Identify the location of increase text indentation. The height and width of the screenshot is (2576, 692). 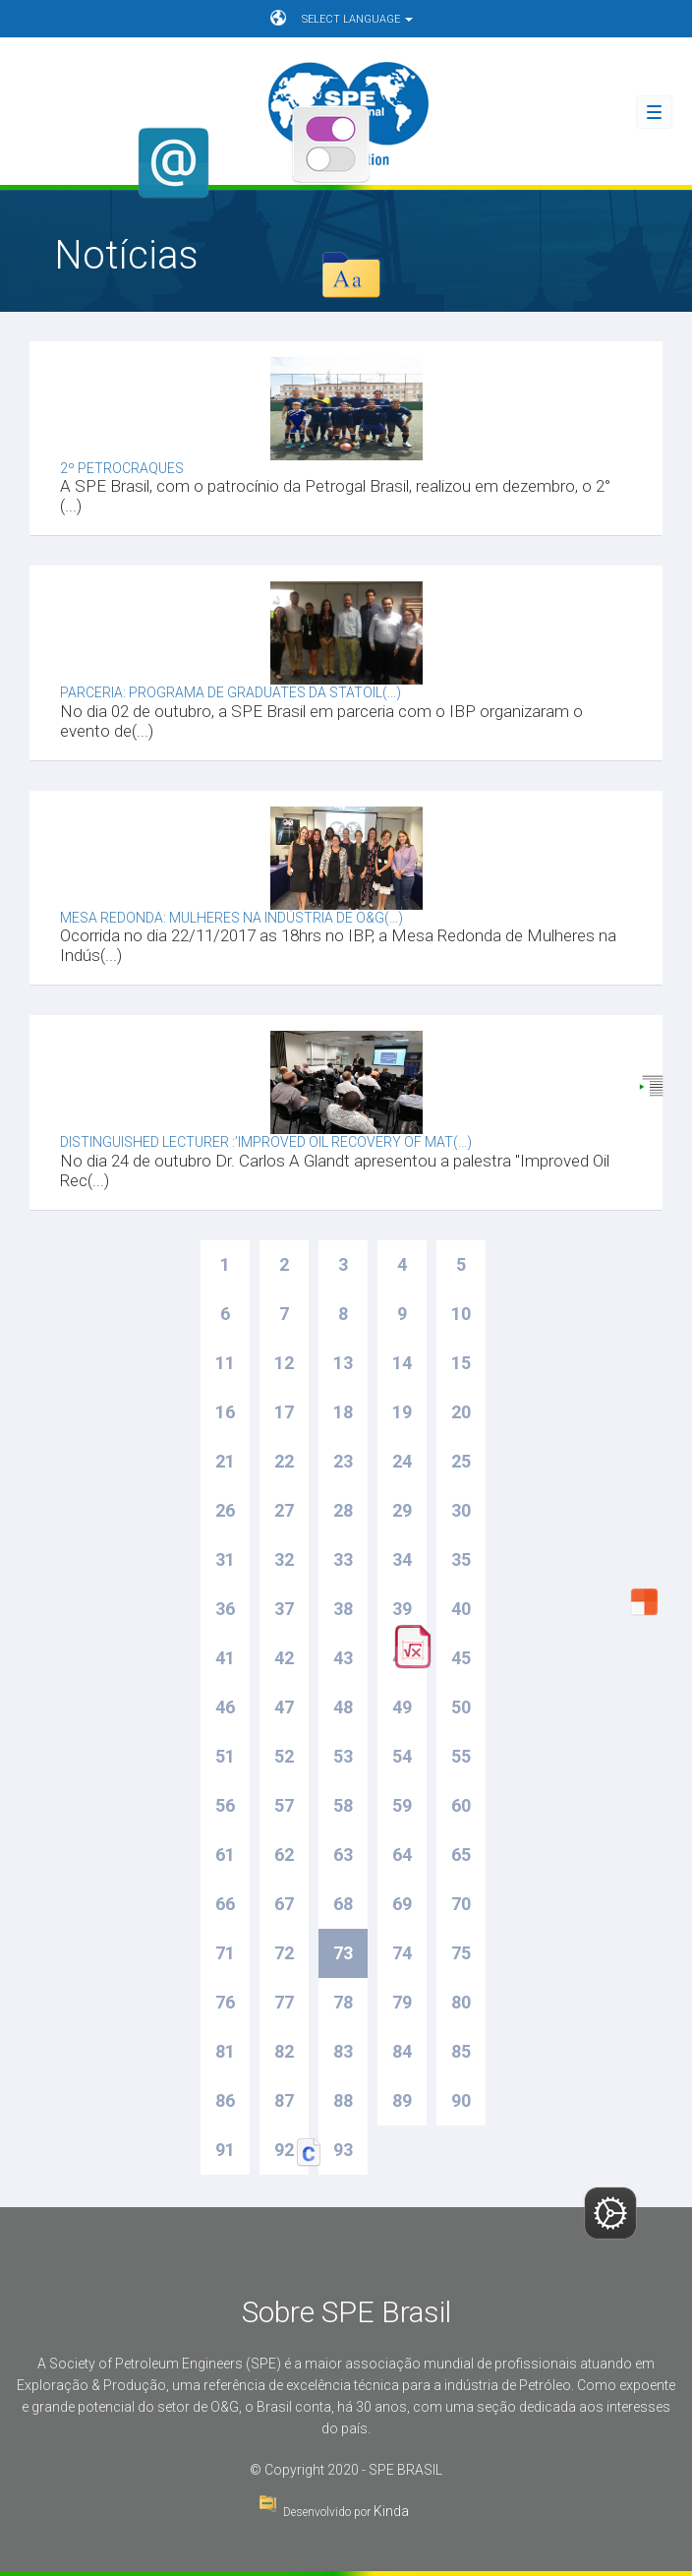
(652, 1086).